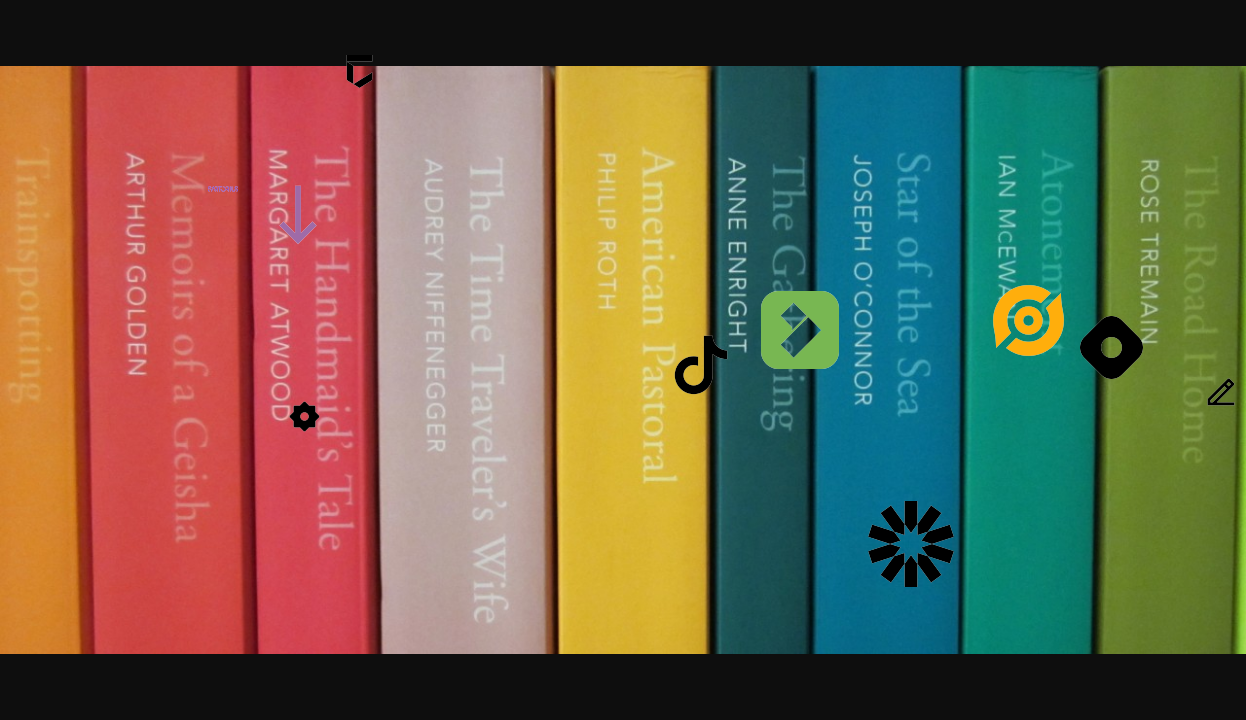 Image resolution: width=1246 pixels, height=720 pixels. Describe the element at coordinates (1221, 392) in the screenshot. I see `edit content or text` at that location.